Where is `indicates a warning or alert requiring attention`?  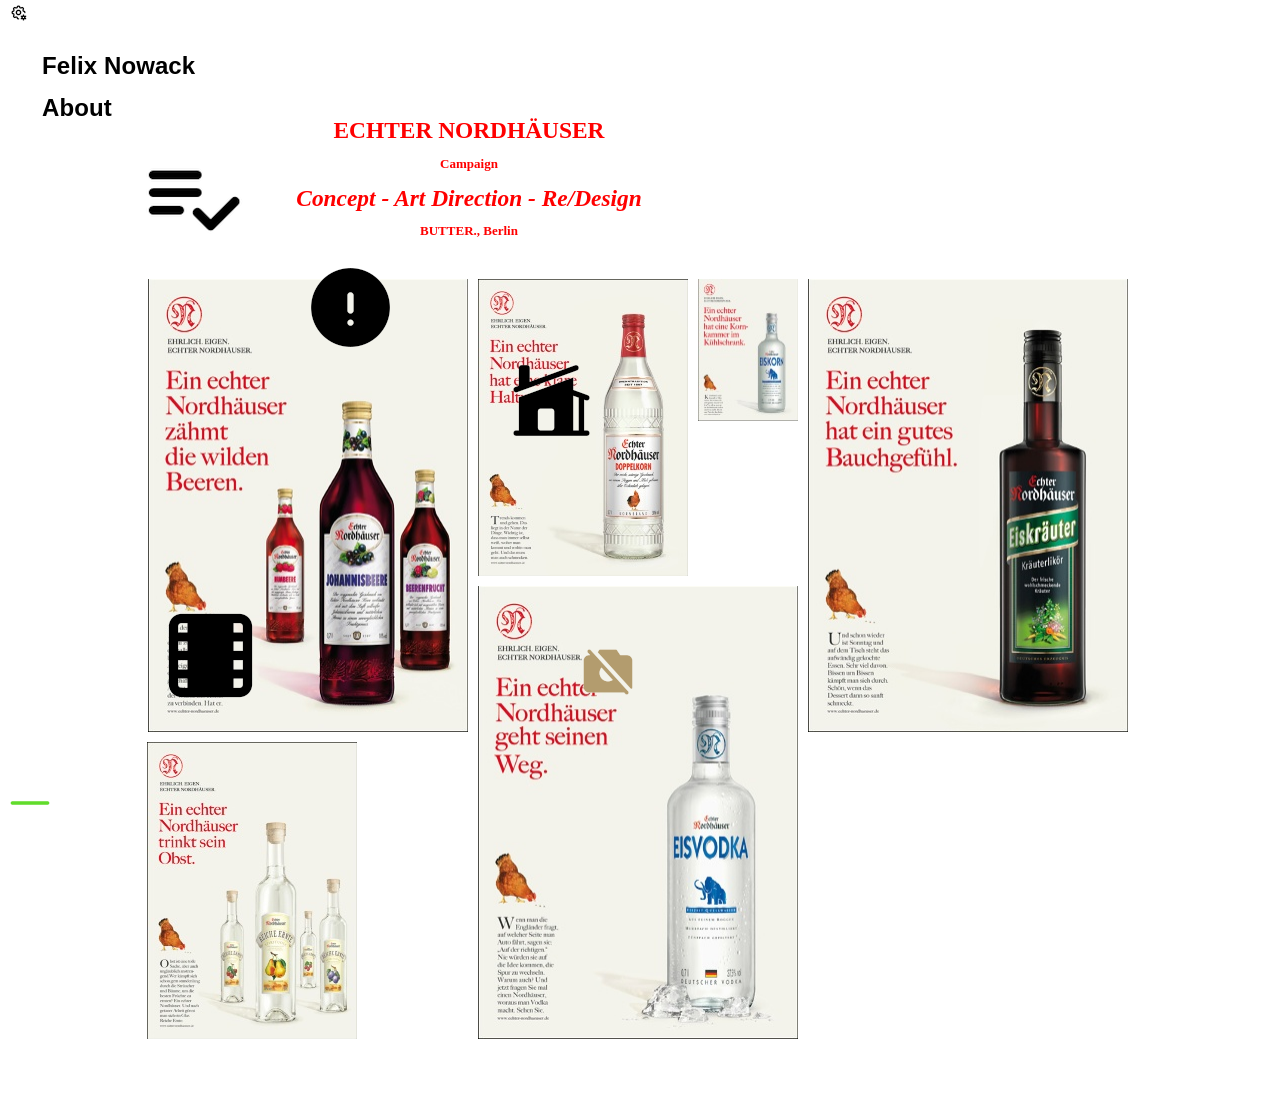 indicates a warning or alert requiring attention is located at coordinates (350, 307).